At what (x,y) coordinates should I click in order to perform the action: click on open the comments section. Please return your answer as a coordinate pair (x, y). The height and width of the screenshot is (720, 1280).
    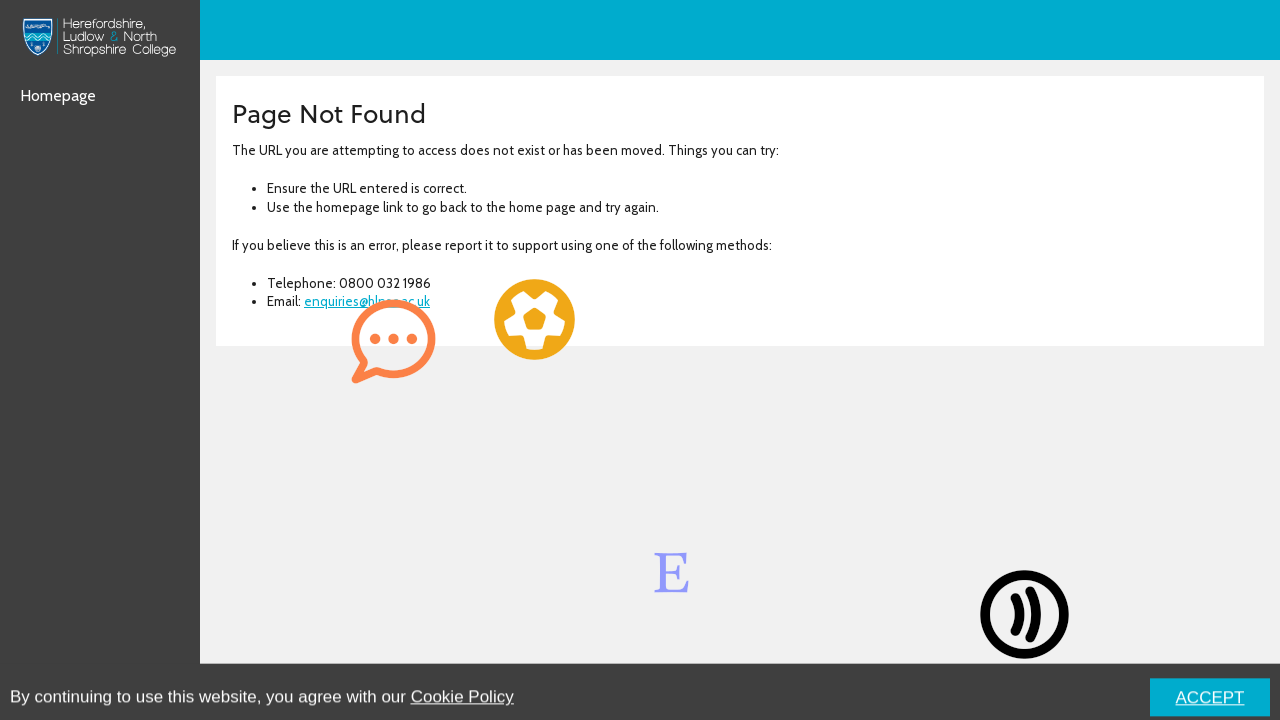
    Looking at the image, I should click on (393, 341).